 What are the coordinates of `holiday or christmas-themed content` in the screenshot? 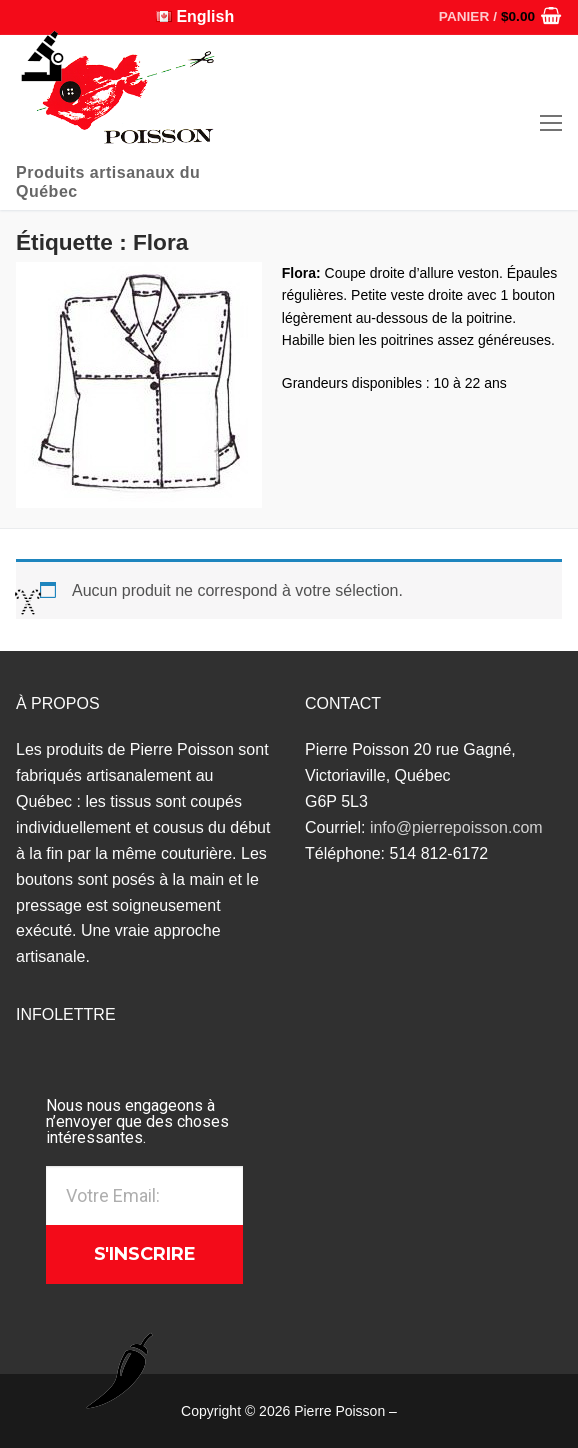 It's located at (28, 602).